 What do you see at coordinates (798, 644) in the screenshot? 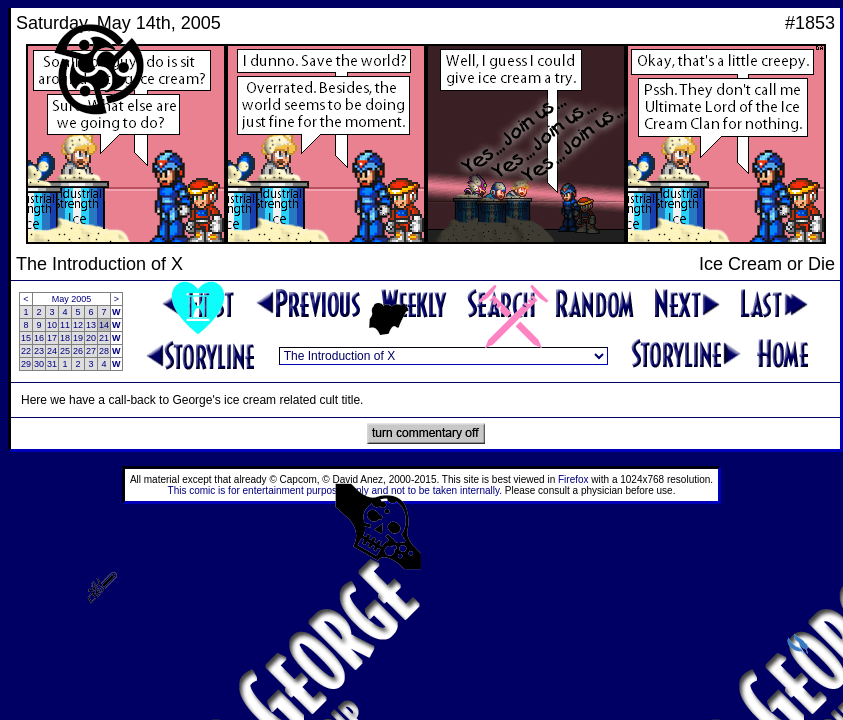
I see `indicates a writing or composition feature` at bounding box center [798, 644].